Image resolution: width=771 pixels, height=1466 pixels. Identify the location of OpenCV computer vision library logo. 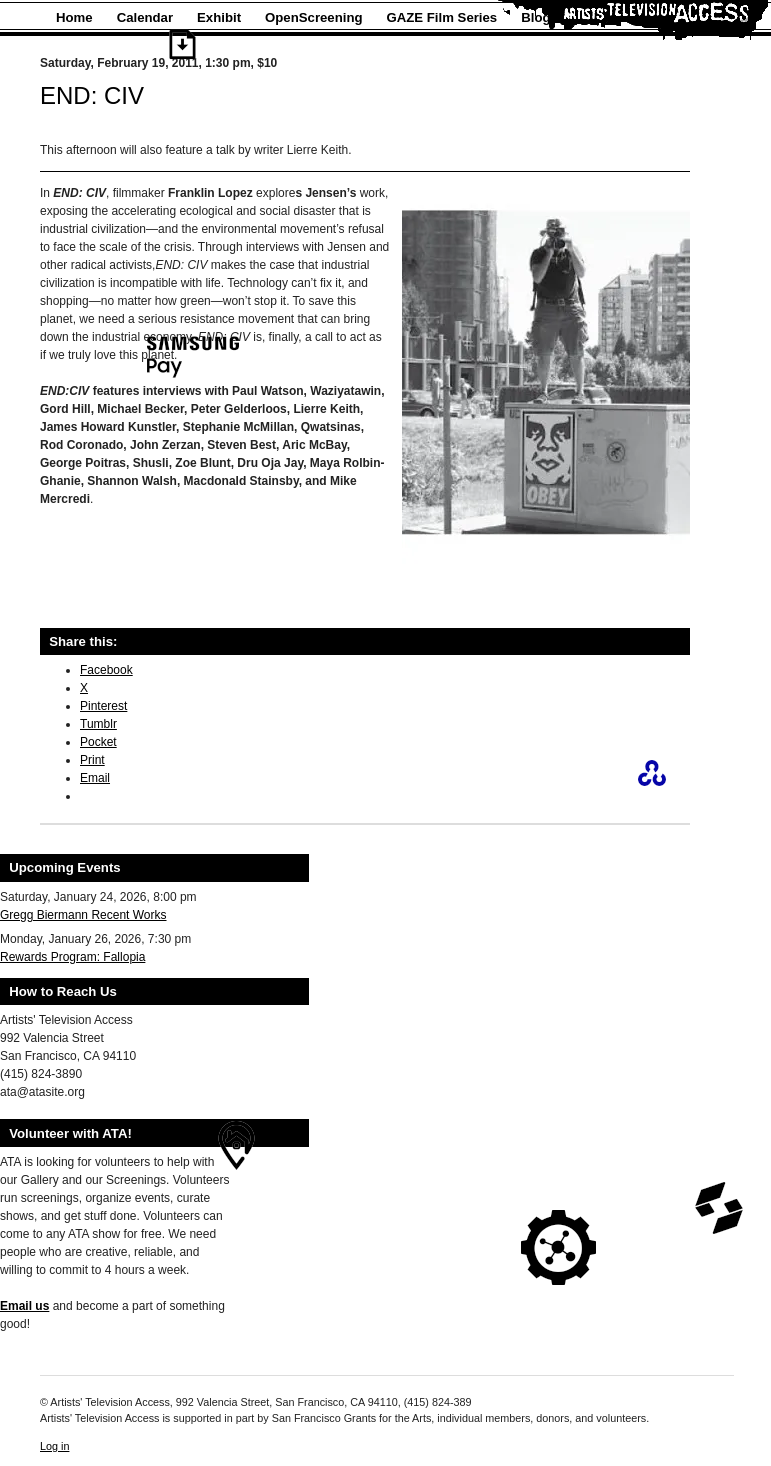
(652, 773).